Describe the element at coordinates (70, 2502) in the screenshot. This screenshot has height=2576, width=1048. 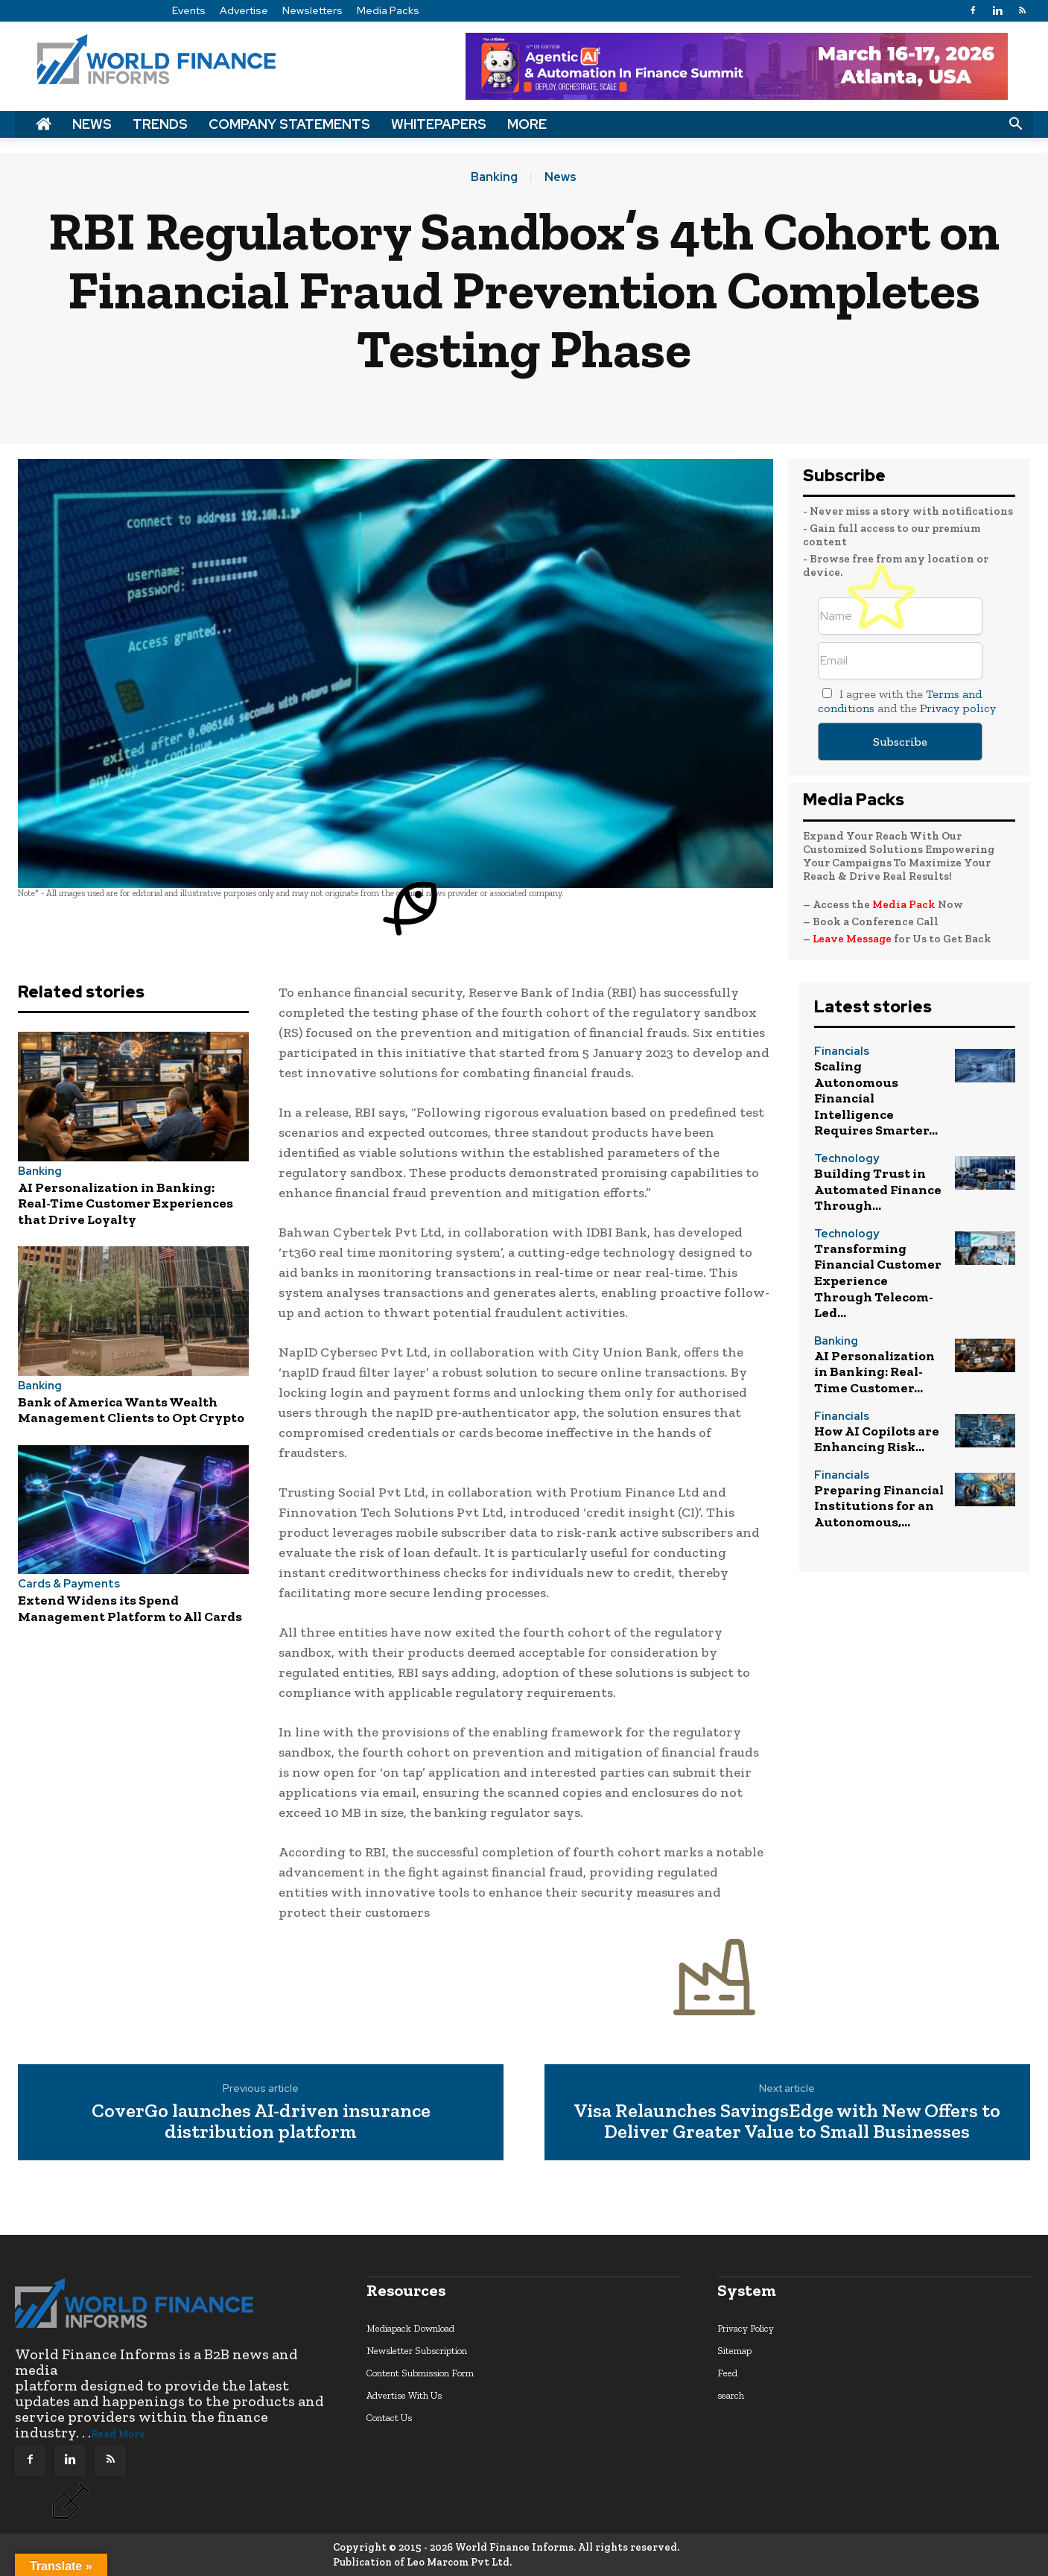
I see `access gardening or landscaping tools` at that location.